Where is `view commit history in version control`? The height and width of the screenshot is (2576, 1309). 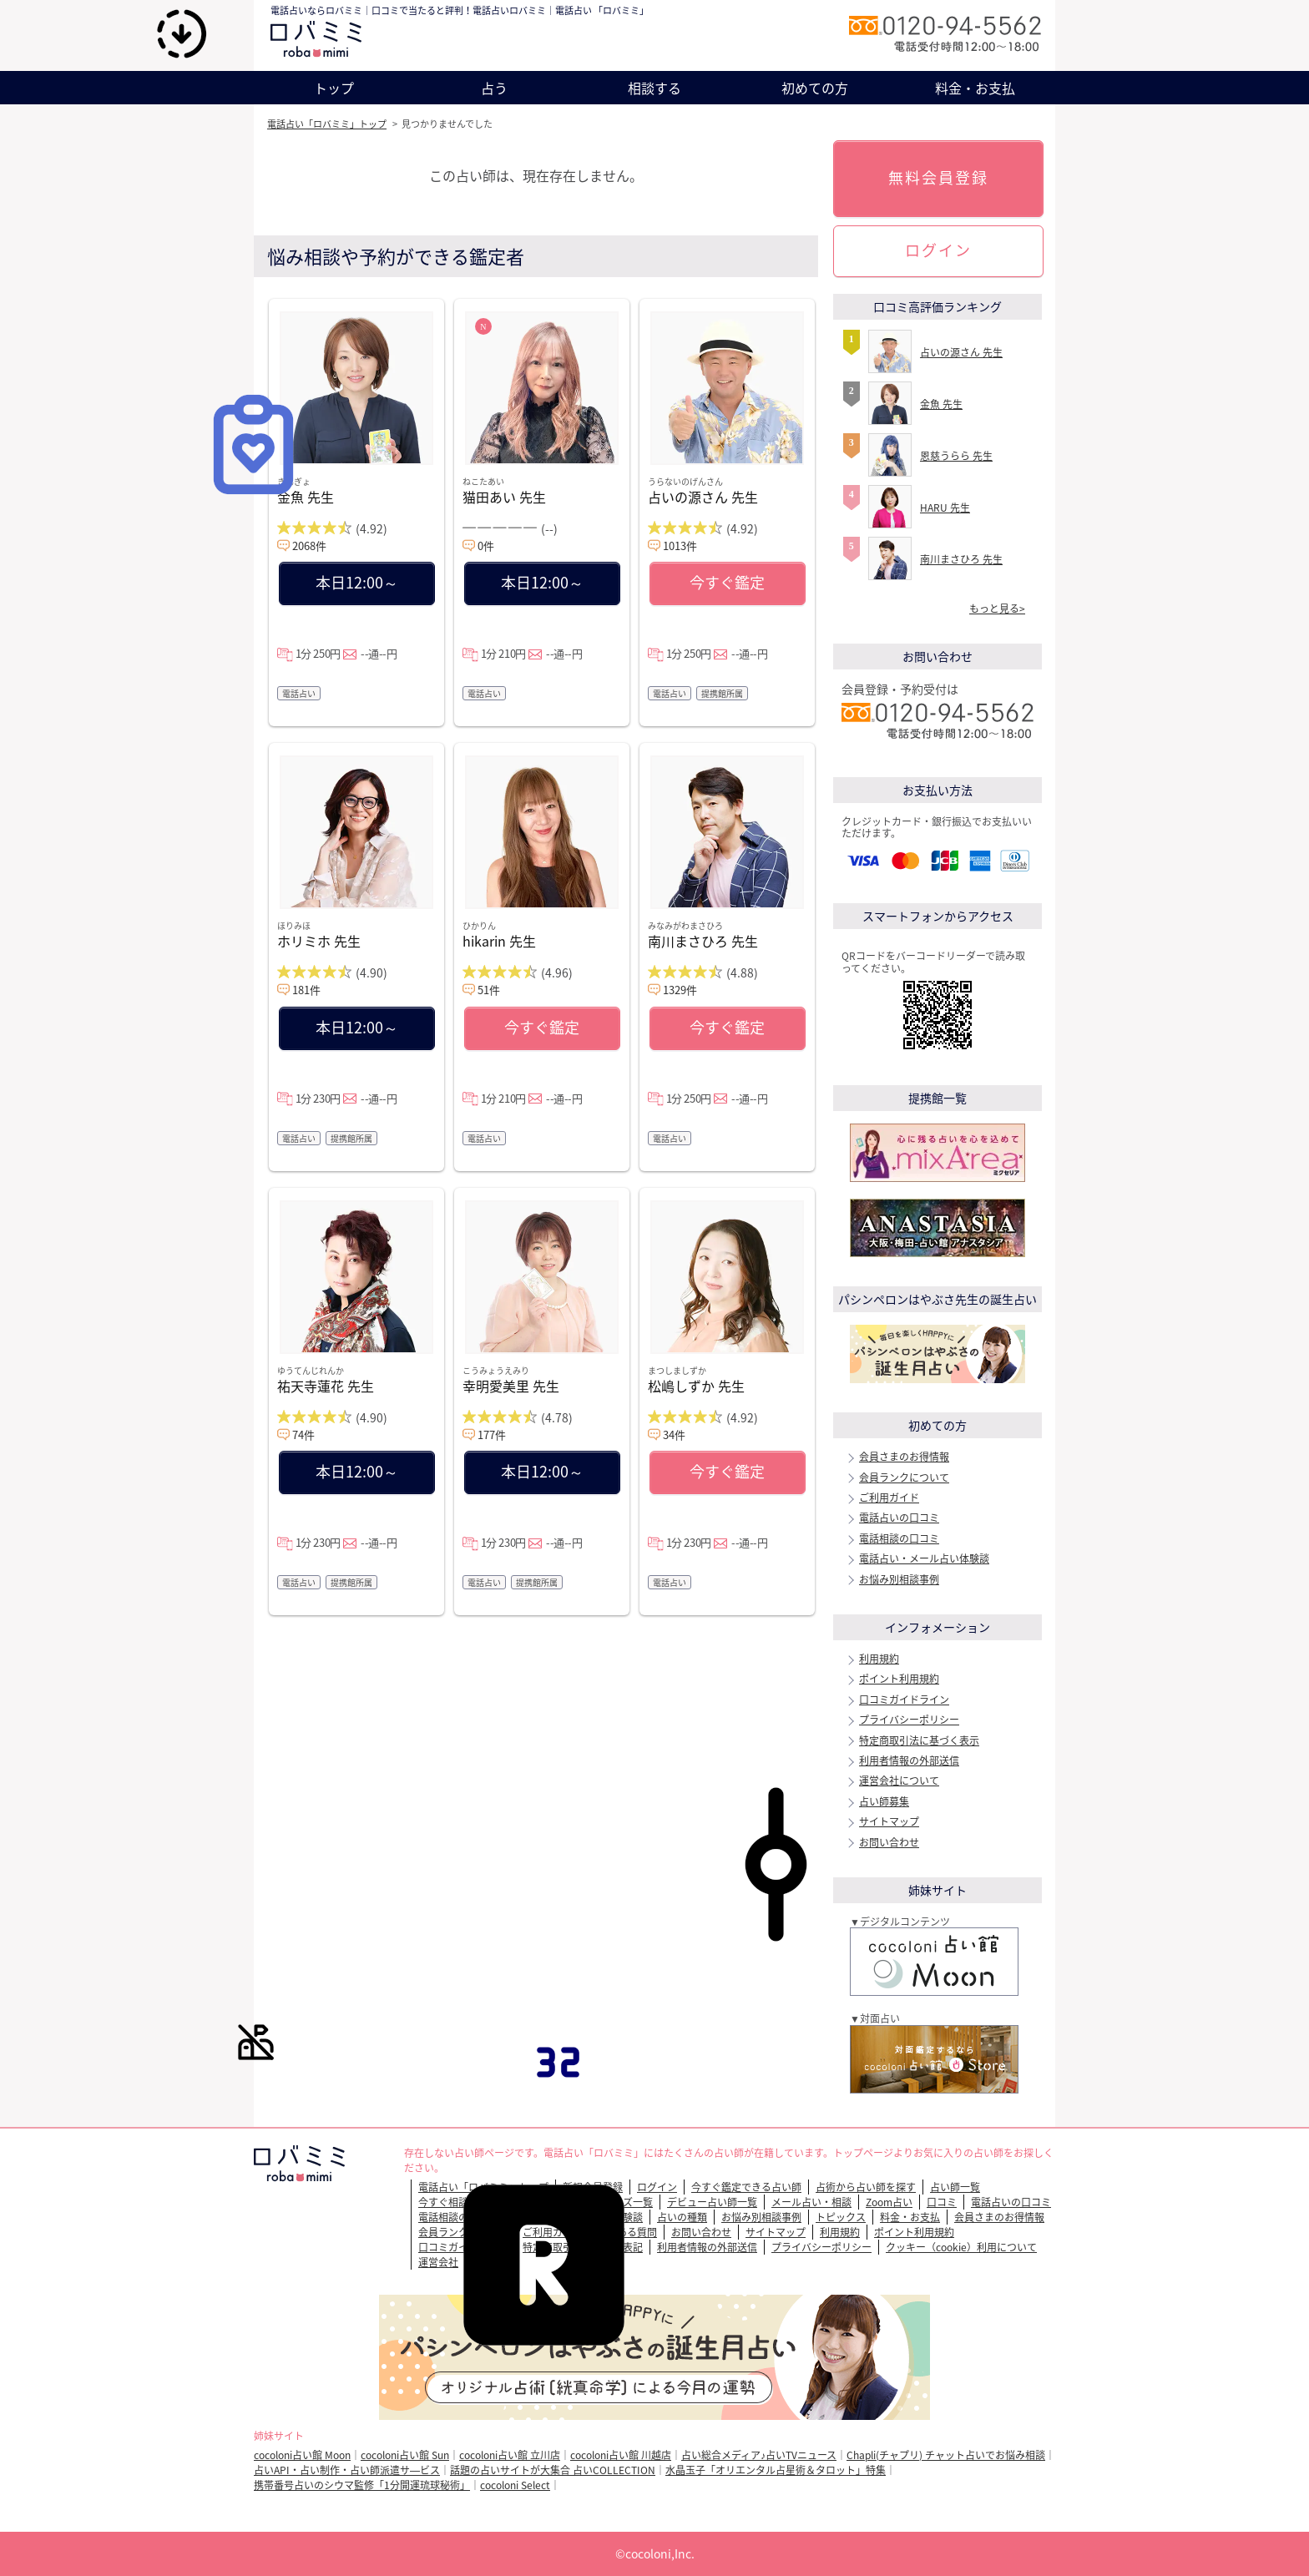
view commit history in version control is located at coordinates (776, 1864).